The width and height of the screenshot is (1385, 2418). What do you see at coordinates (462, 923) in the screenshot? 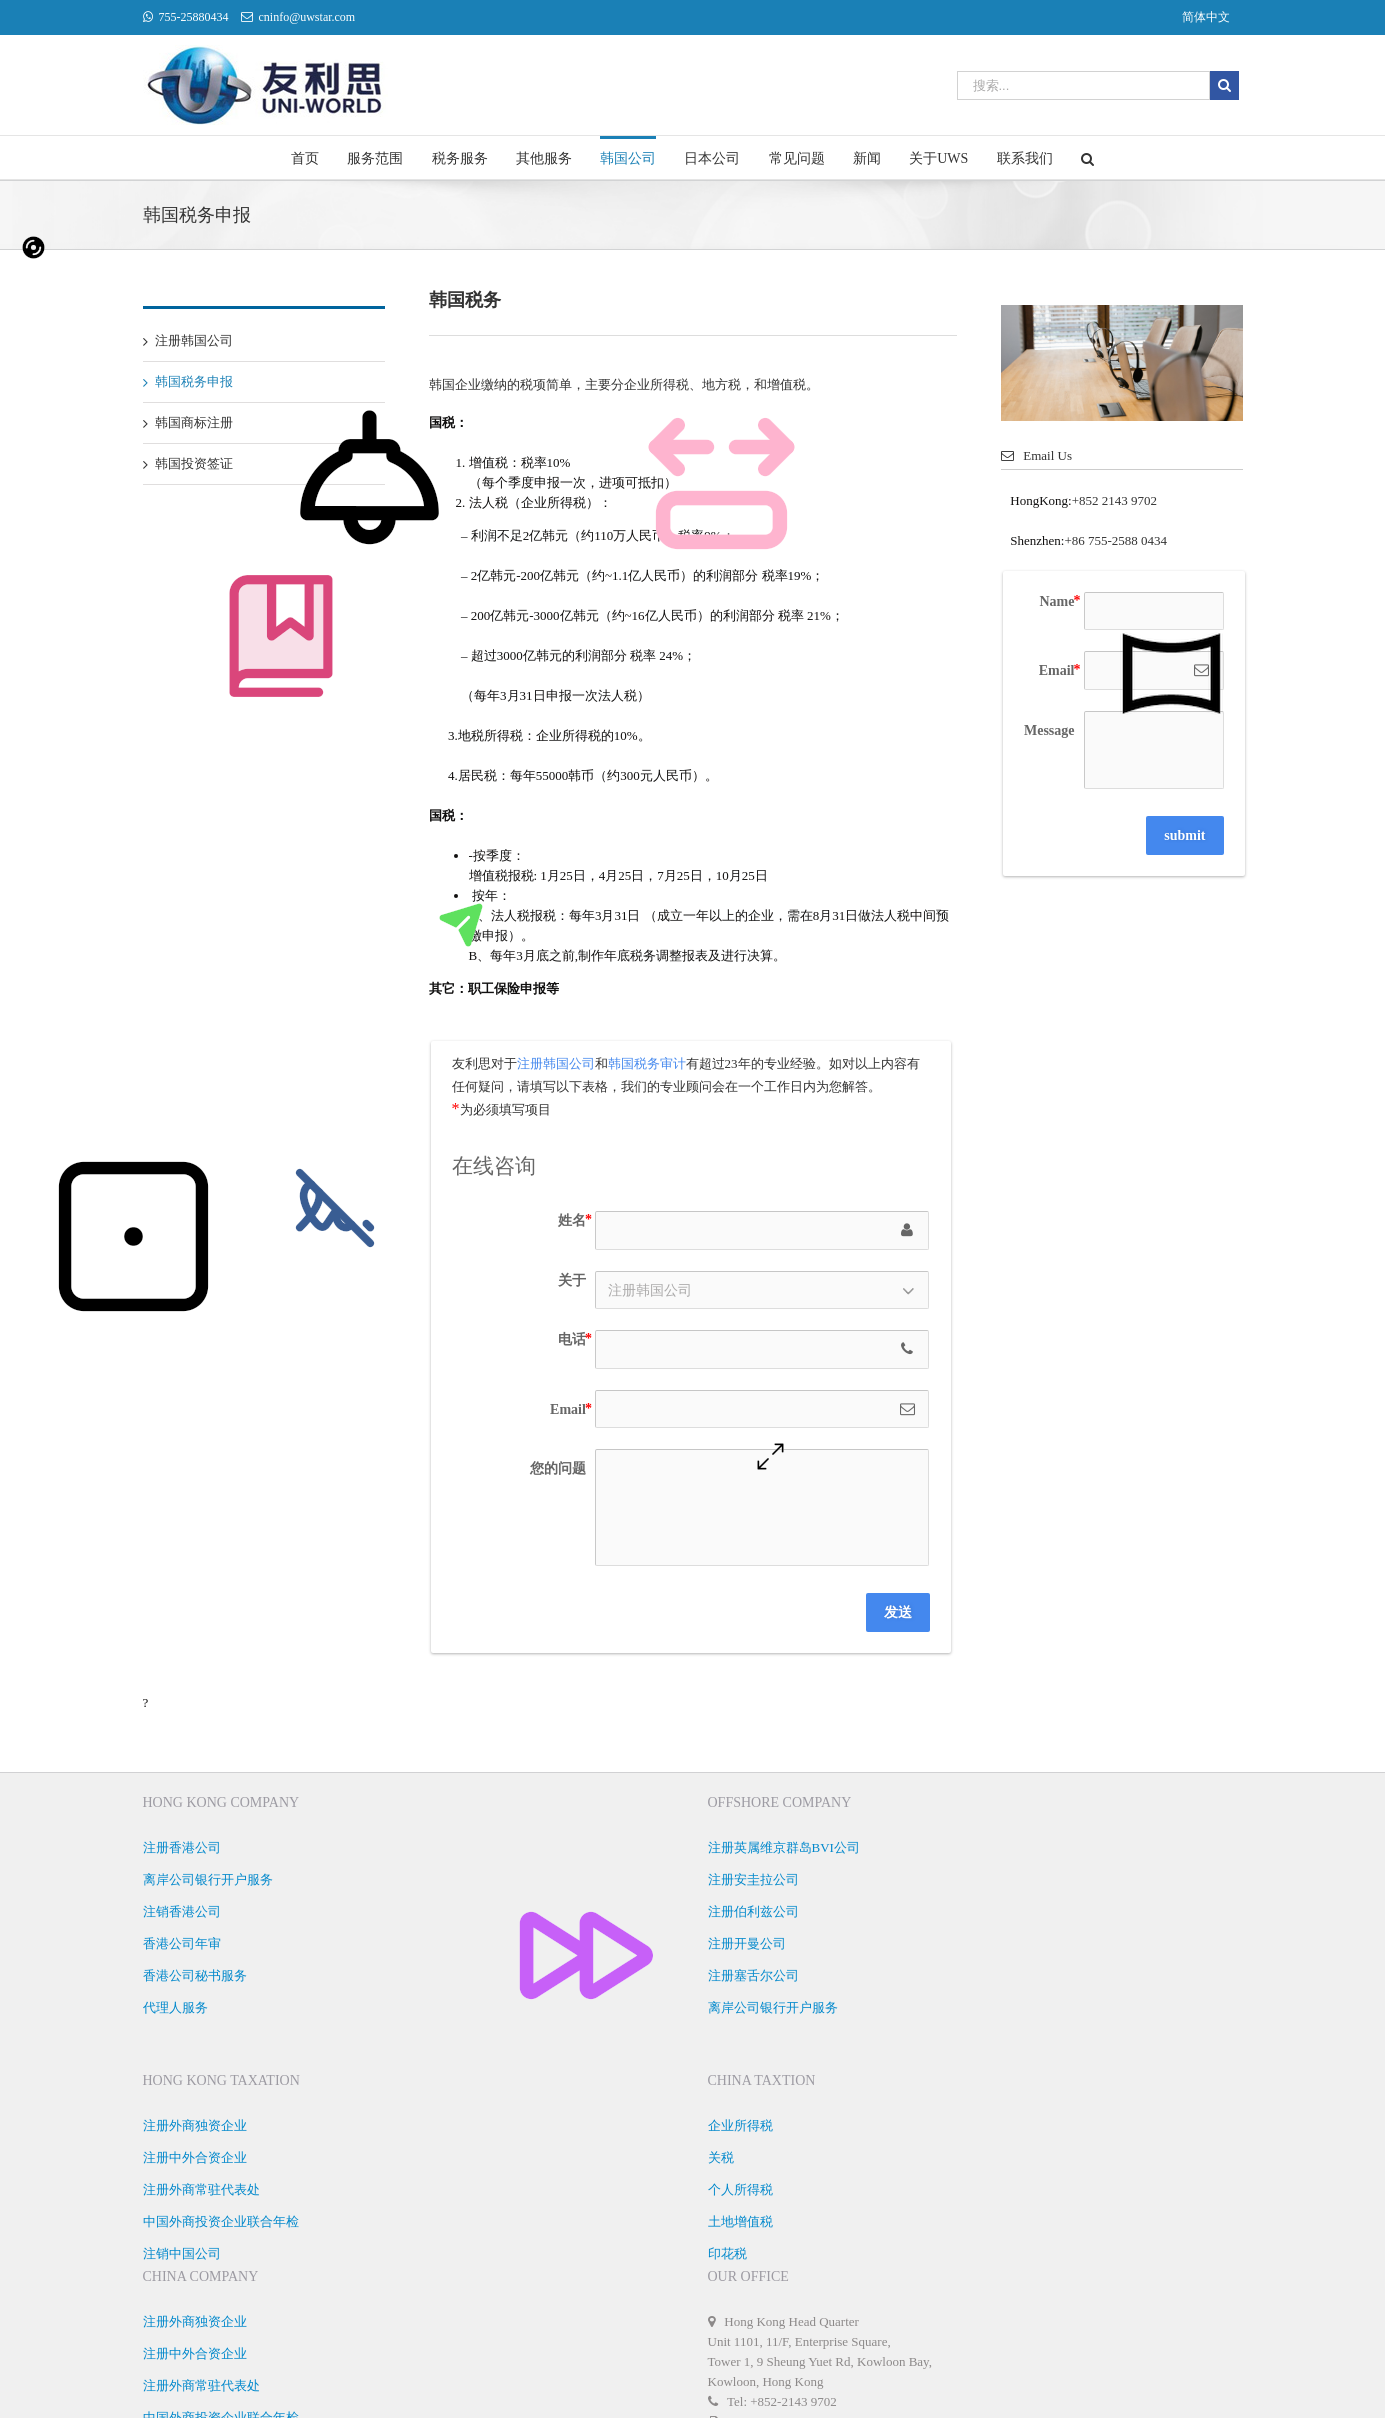
I see `send a message` at bounding box center [462, 923].